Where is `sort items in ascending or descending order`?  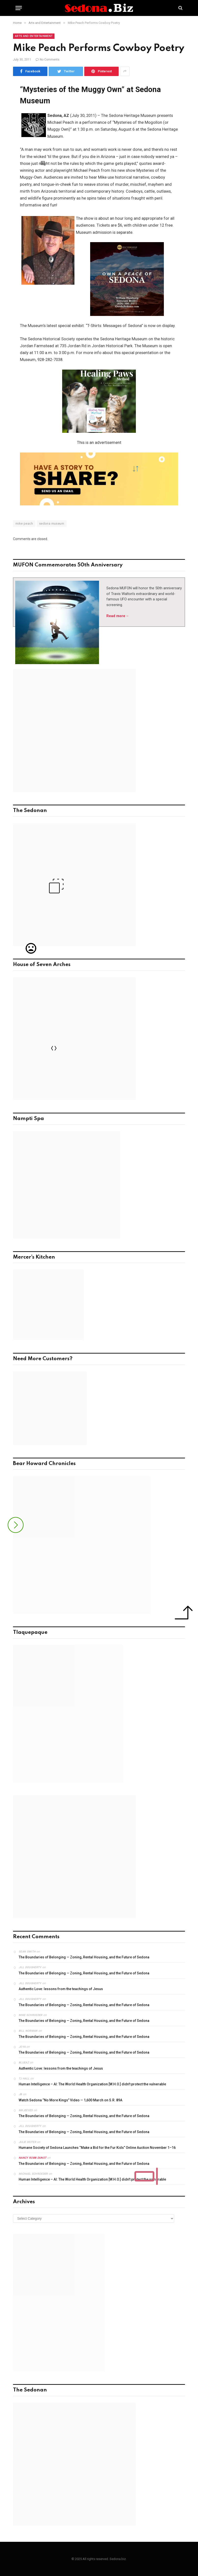 sort items in ascending or descending order is located at coordinates (136, 469).